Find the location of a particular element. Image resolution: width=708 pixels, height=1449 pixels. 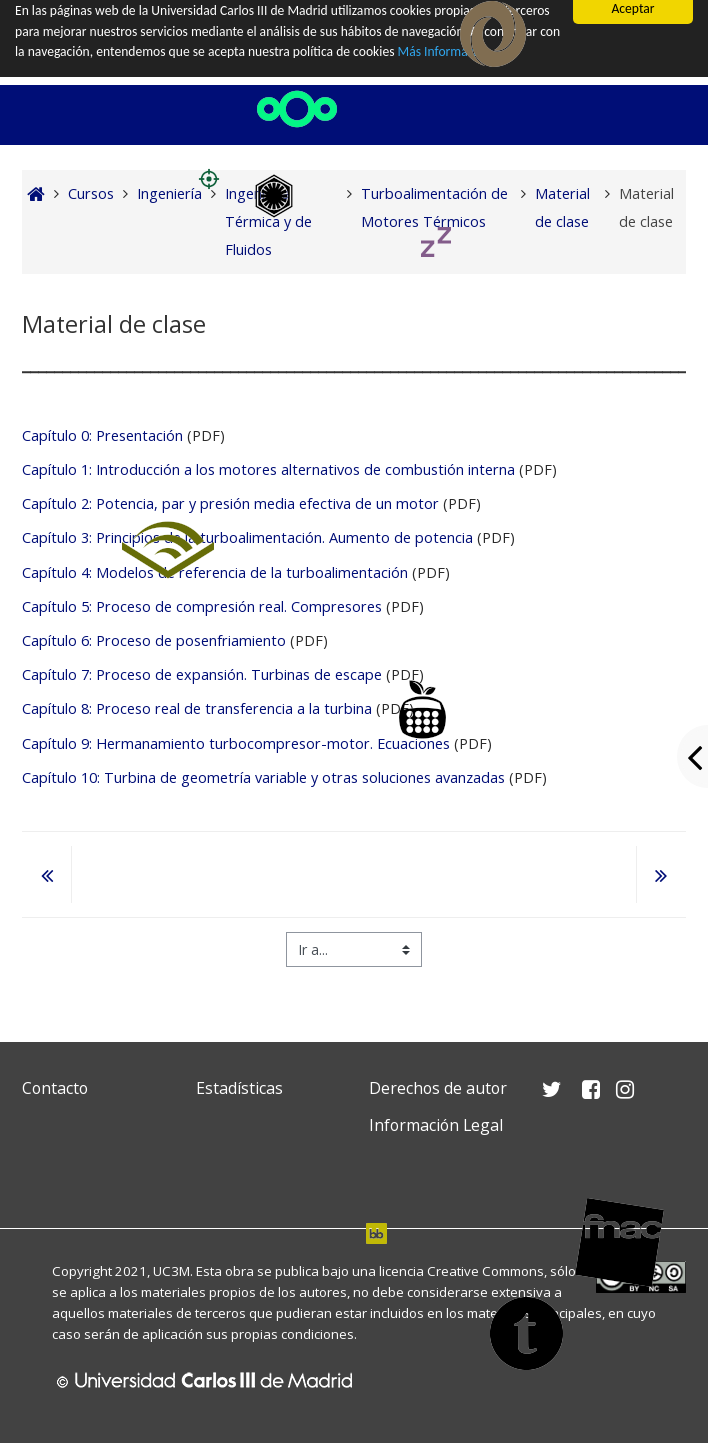

budibase app or service logo is located at coordinates (376, 1233).